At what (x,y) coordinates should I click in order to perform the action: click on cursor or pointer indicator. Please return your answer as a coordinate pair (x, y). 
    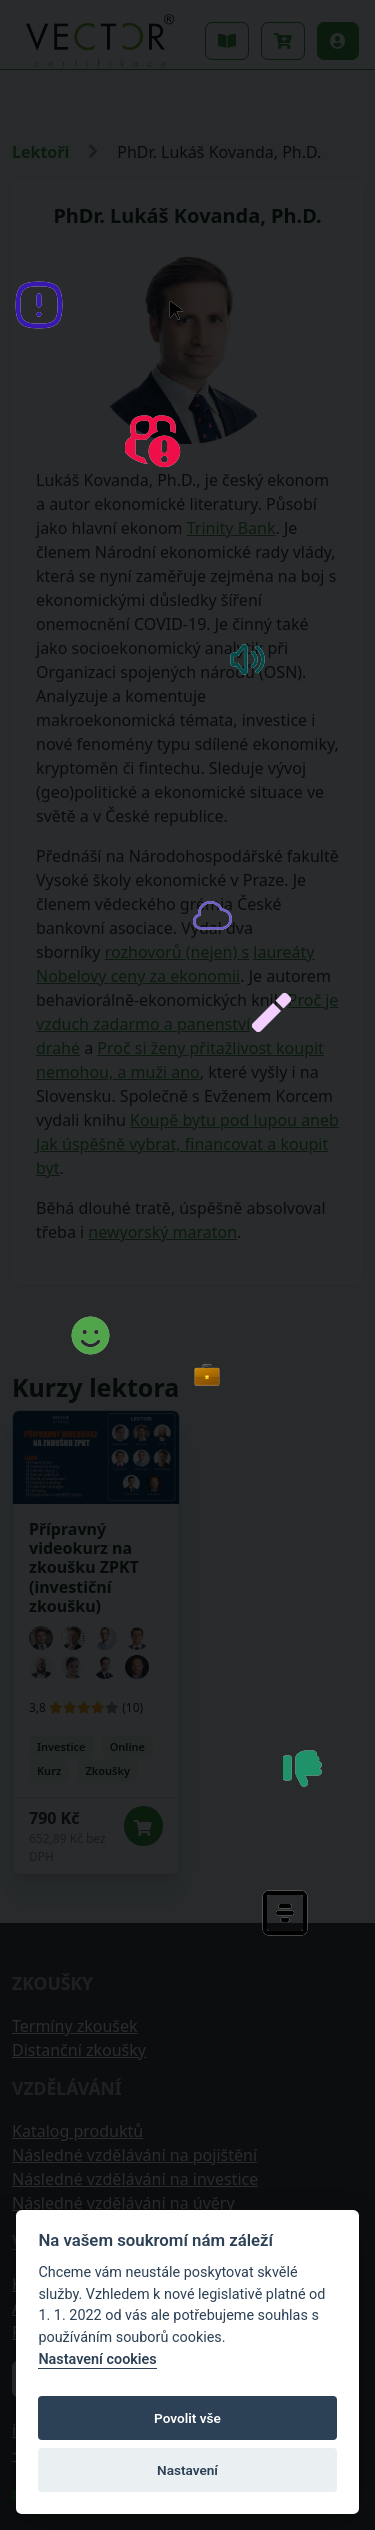
    Looking at the image, I should click on (175, 310).